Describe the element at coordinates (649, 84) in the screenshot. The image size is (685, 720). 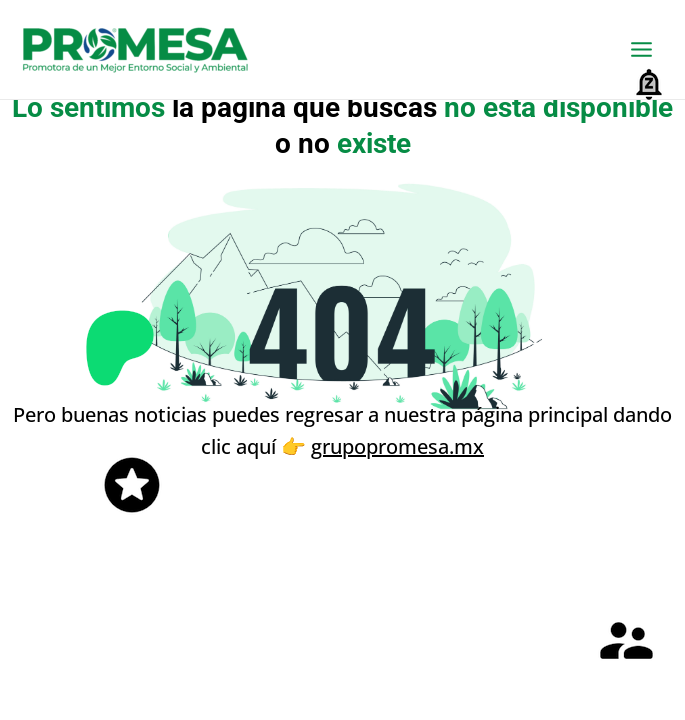
I see `notifications are currently snoozed` at that location.